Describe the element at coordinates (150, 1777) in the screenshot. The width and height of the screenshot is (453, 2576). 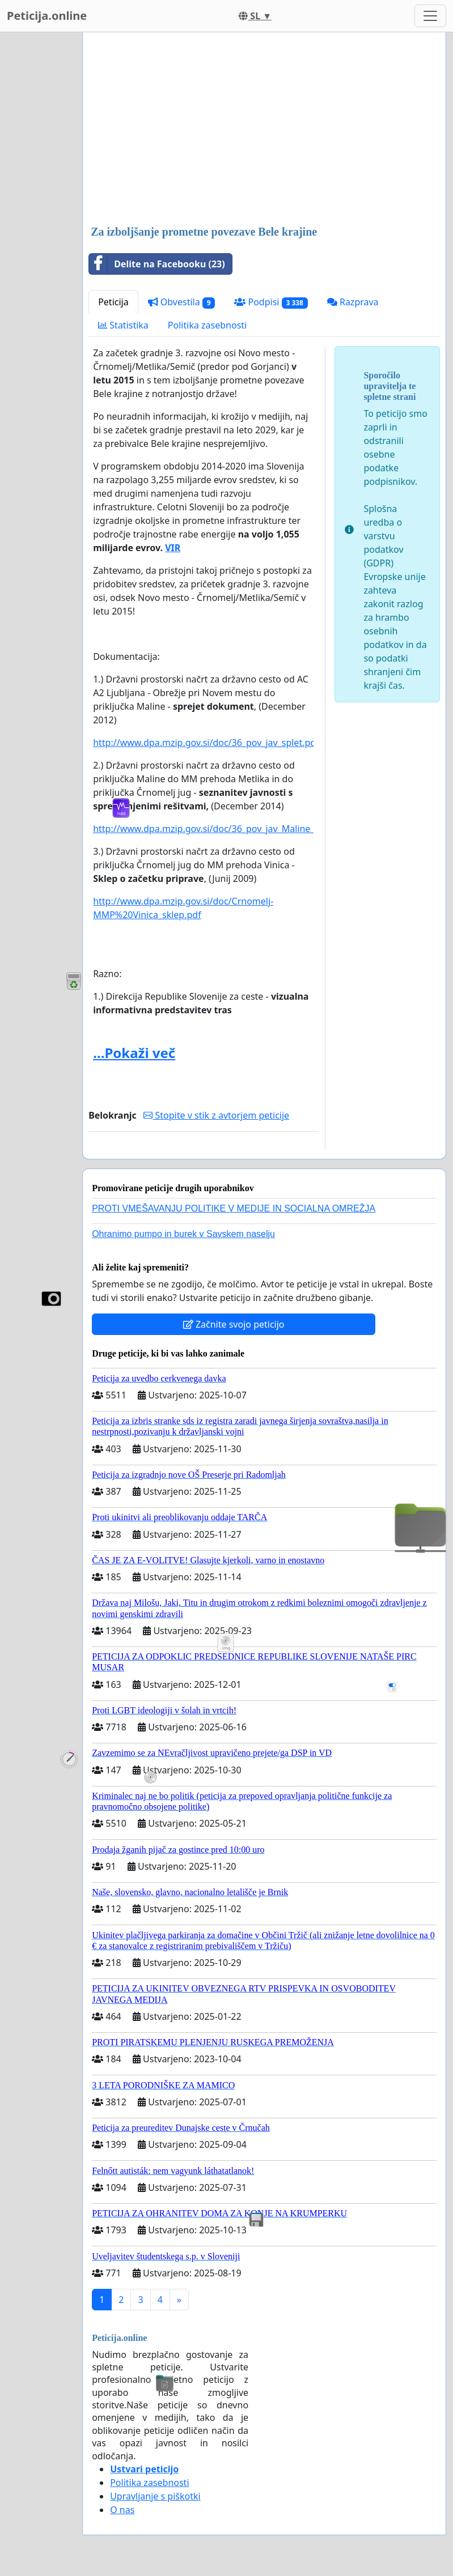
I see `indicates a DVD+R disc drive or media` at that location.